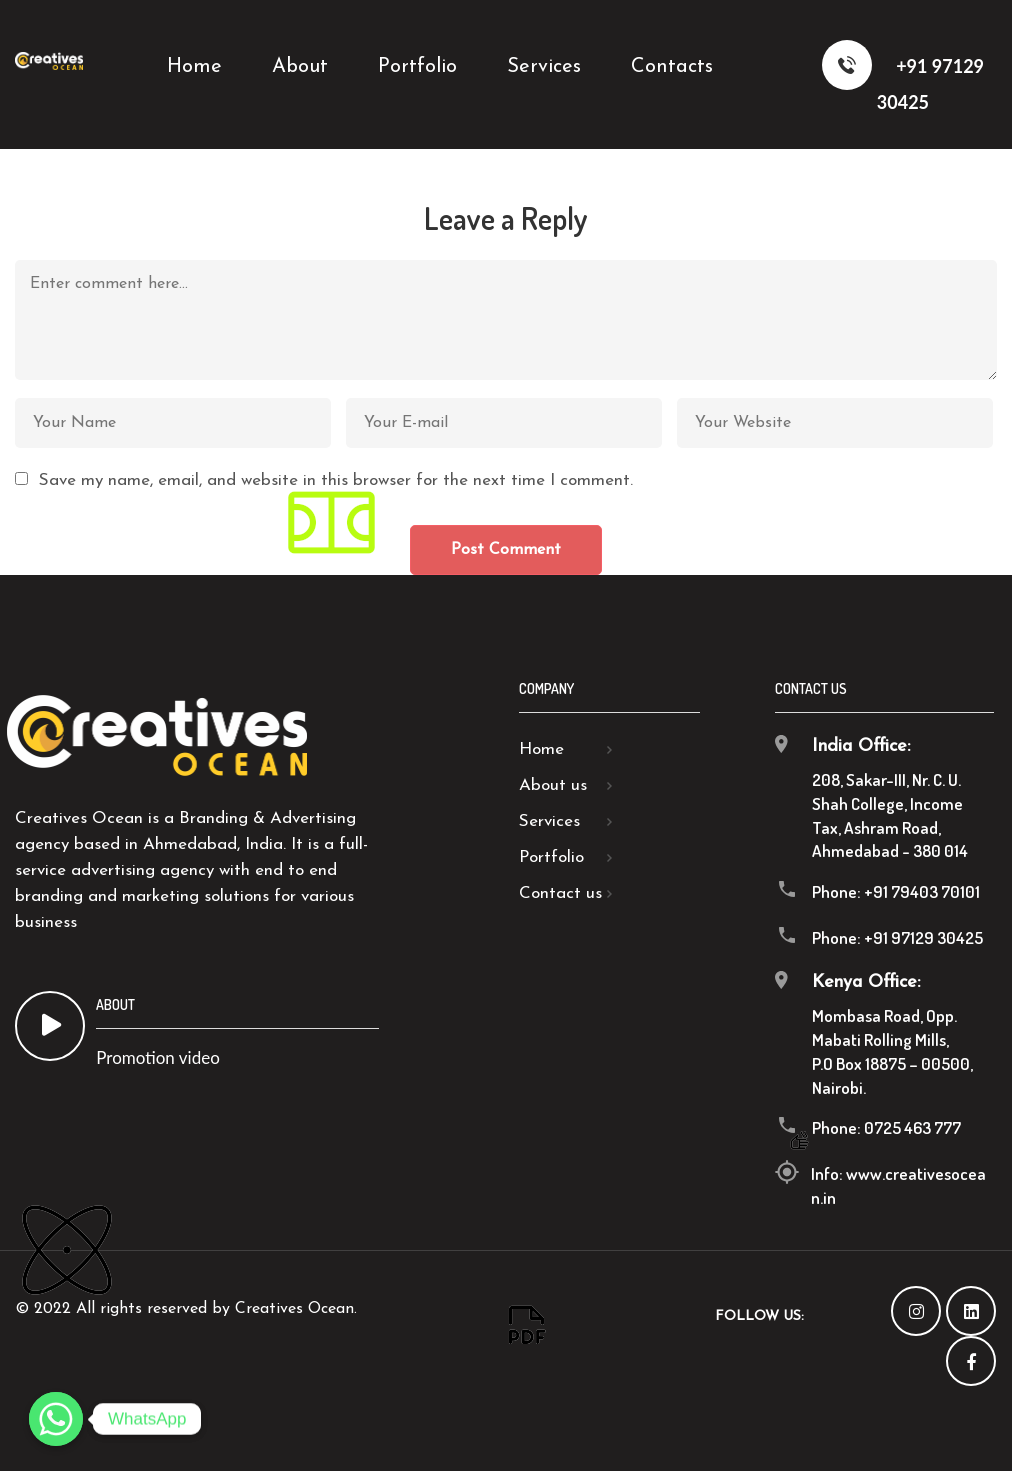  Describe the element at coordinates (526, 1326) in the screenshot. I see `view or open a PDF document` at that location.